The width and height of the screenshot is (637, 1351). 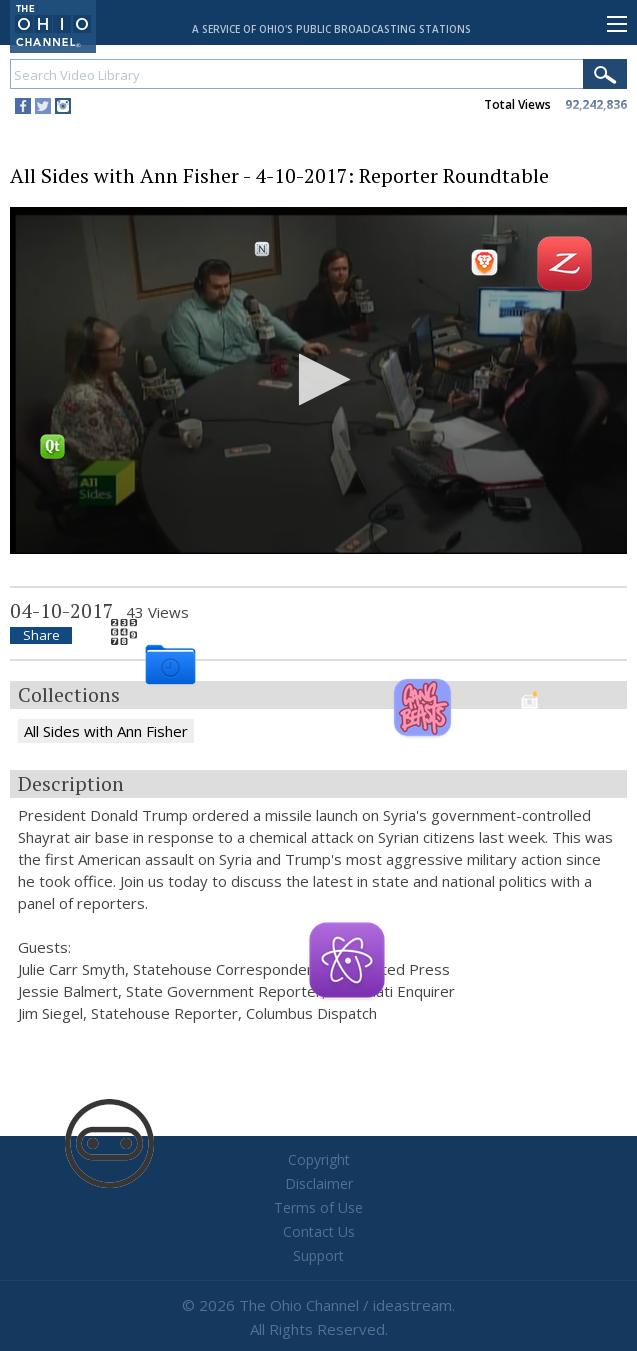 I want to click on launch taquin sliding puzzle game, so click(x=124, y=632).